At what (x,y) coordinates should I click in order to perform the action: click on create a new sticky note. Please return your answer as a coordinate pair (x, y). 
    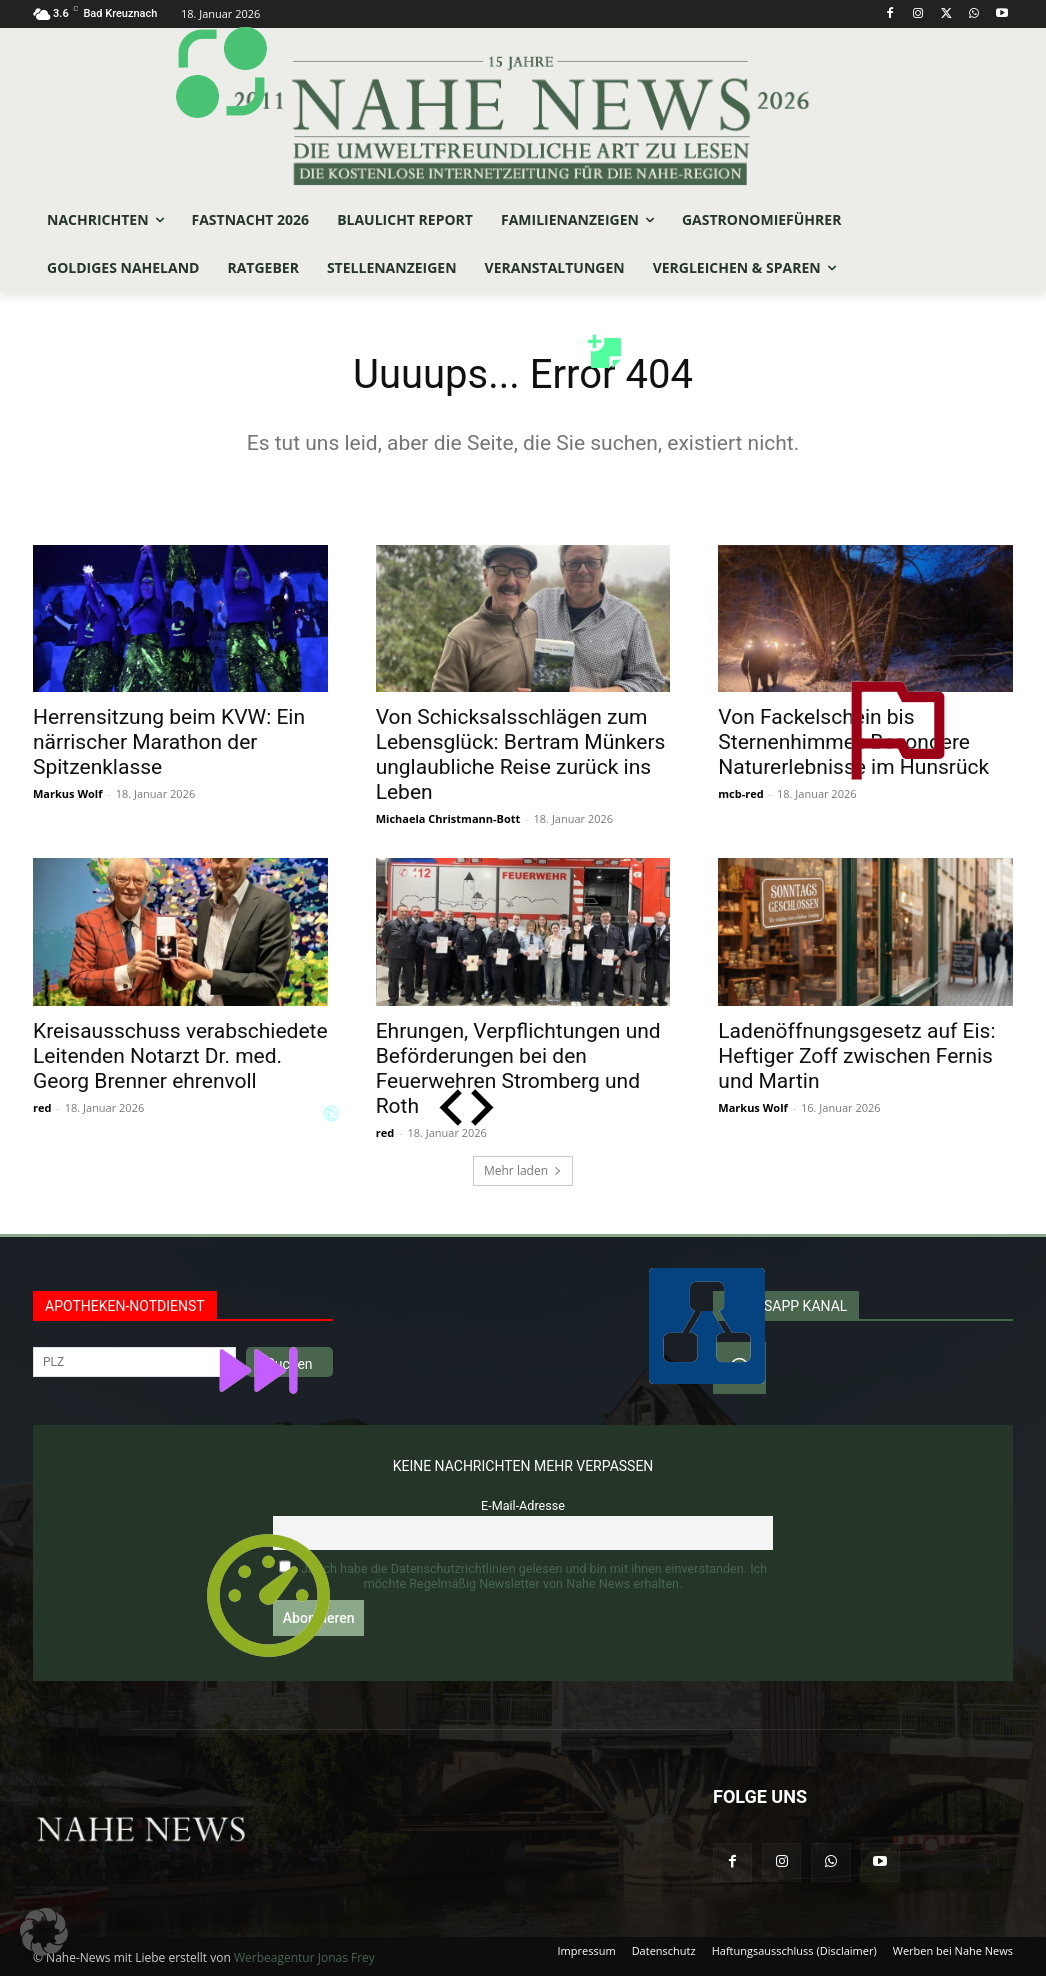
    Looking at the image, I should click on (606, 353).